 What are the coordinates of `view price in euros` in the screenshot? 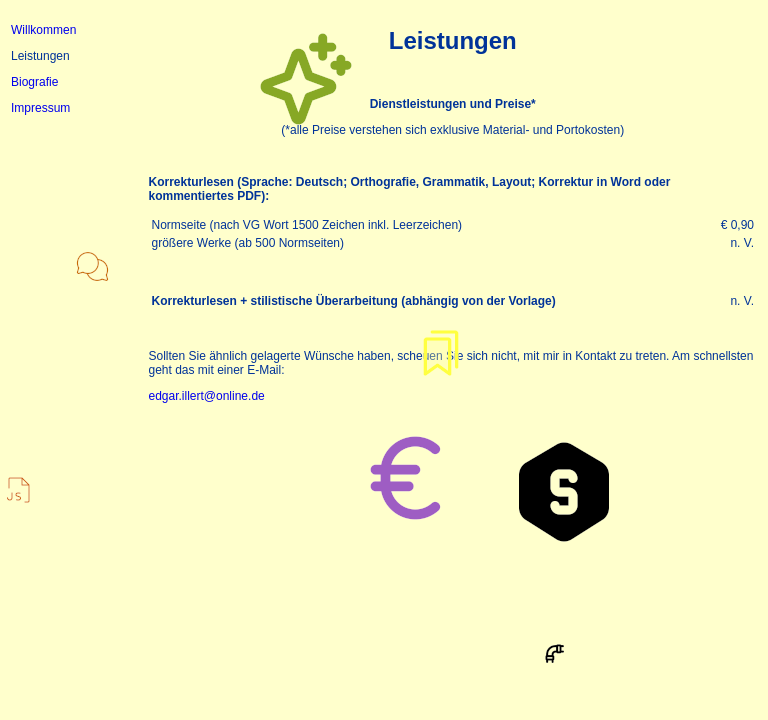 It's located at (412, 478).